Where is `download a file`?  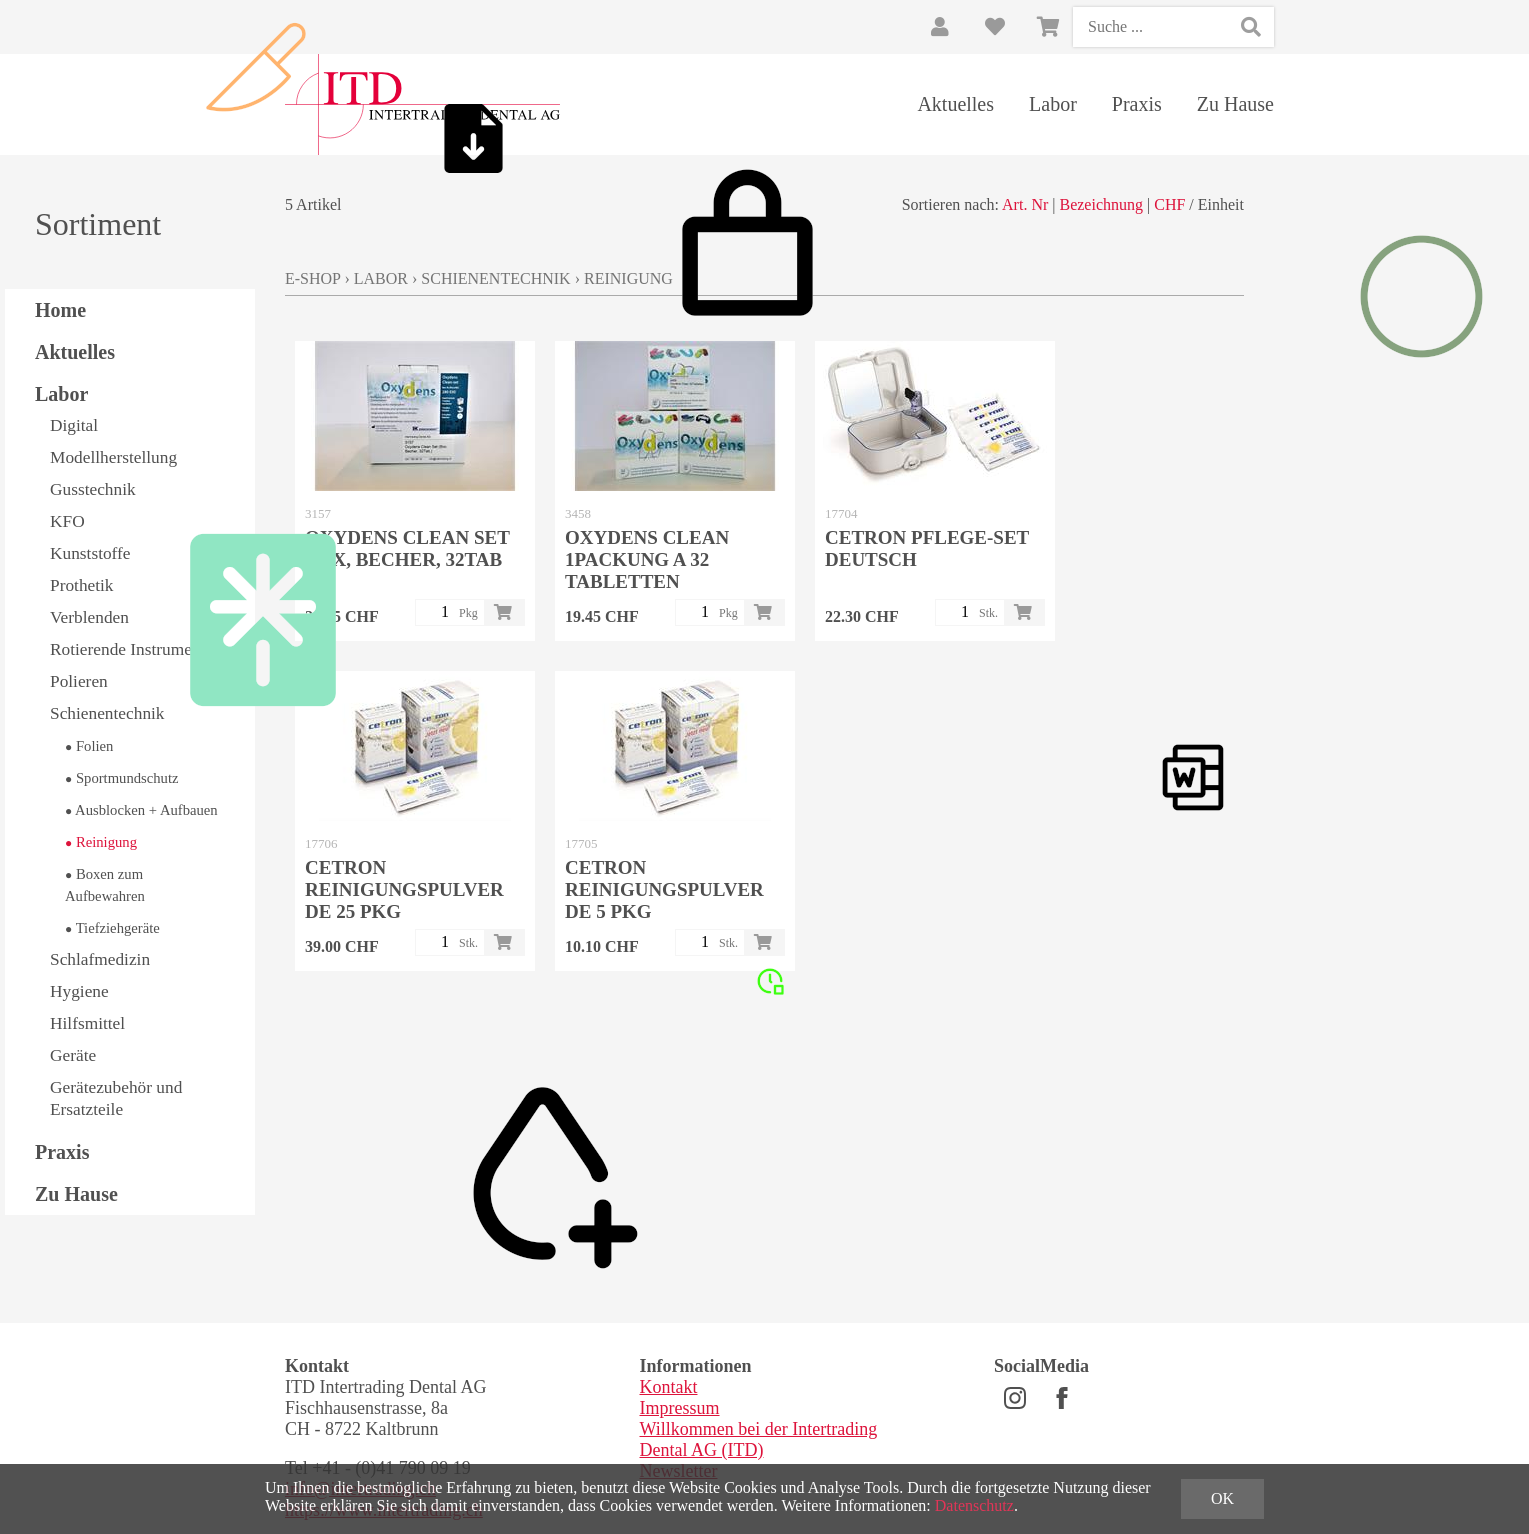 download a file is located at coordinates (473, 138).